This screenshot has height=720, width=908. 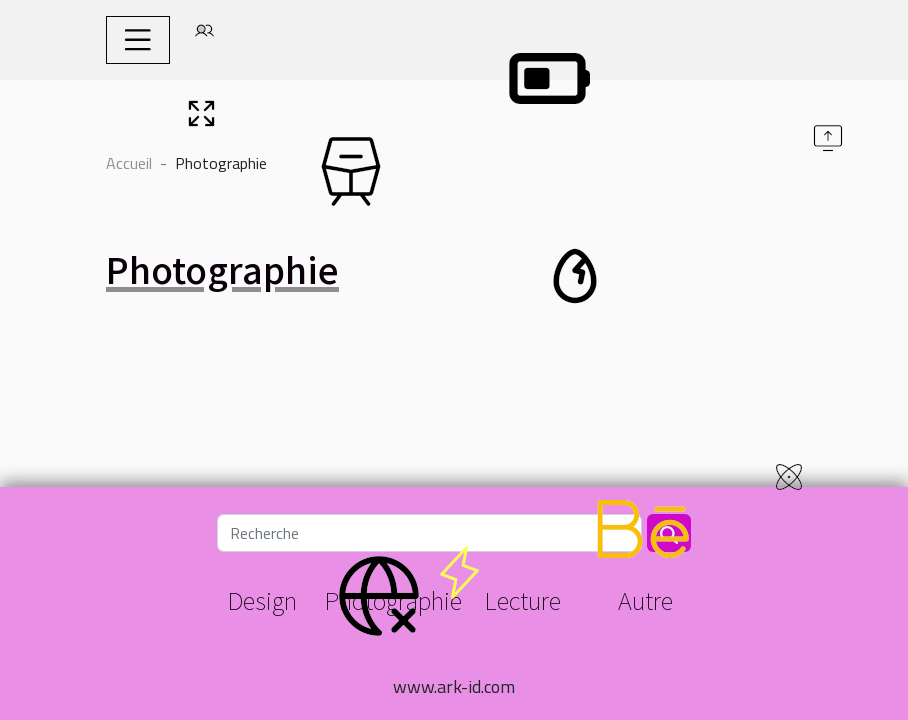 I want to click on view all users or contacts, so click(x=204, y=30).